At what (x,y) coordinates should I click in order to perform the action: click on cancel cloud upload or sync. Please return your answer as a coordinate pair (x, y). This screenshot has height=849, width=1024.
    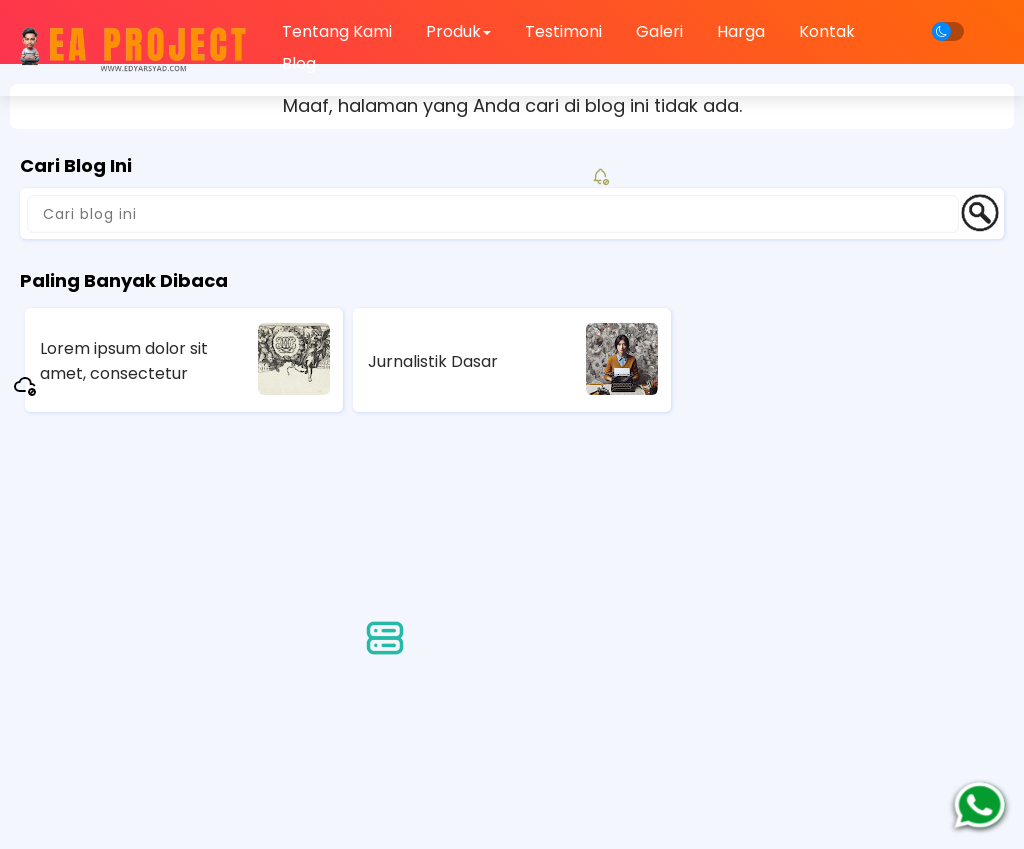
    Looking at the image, I should click on (25, 385).